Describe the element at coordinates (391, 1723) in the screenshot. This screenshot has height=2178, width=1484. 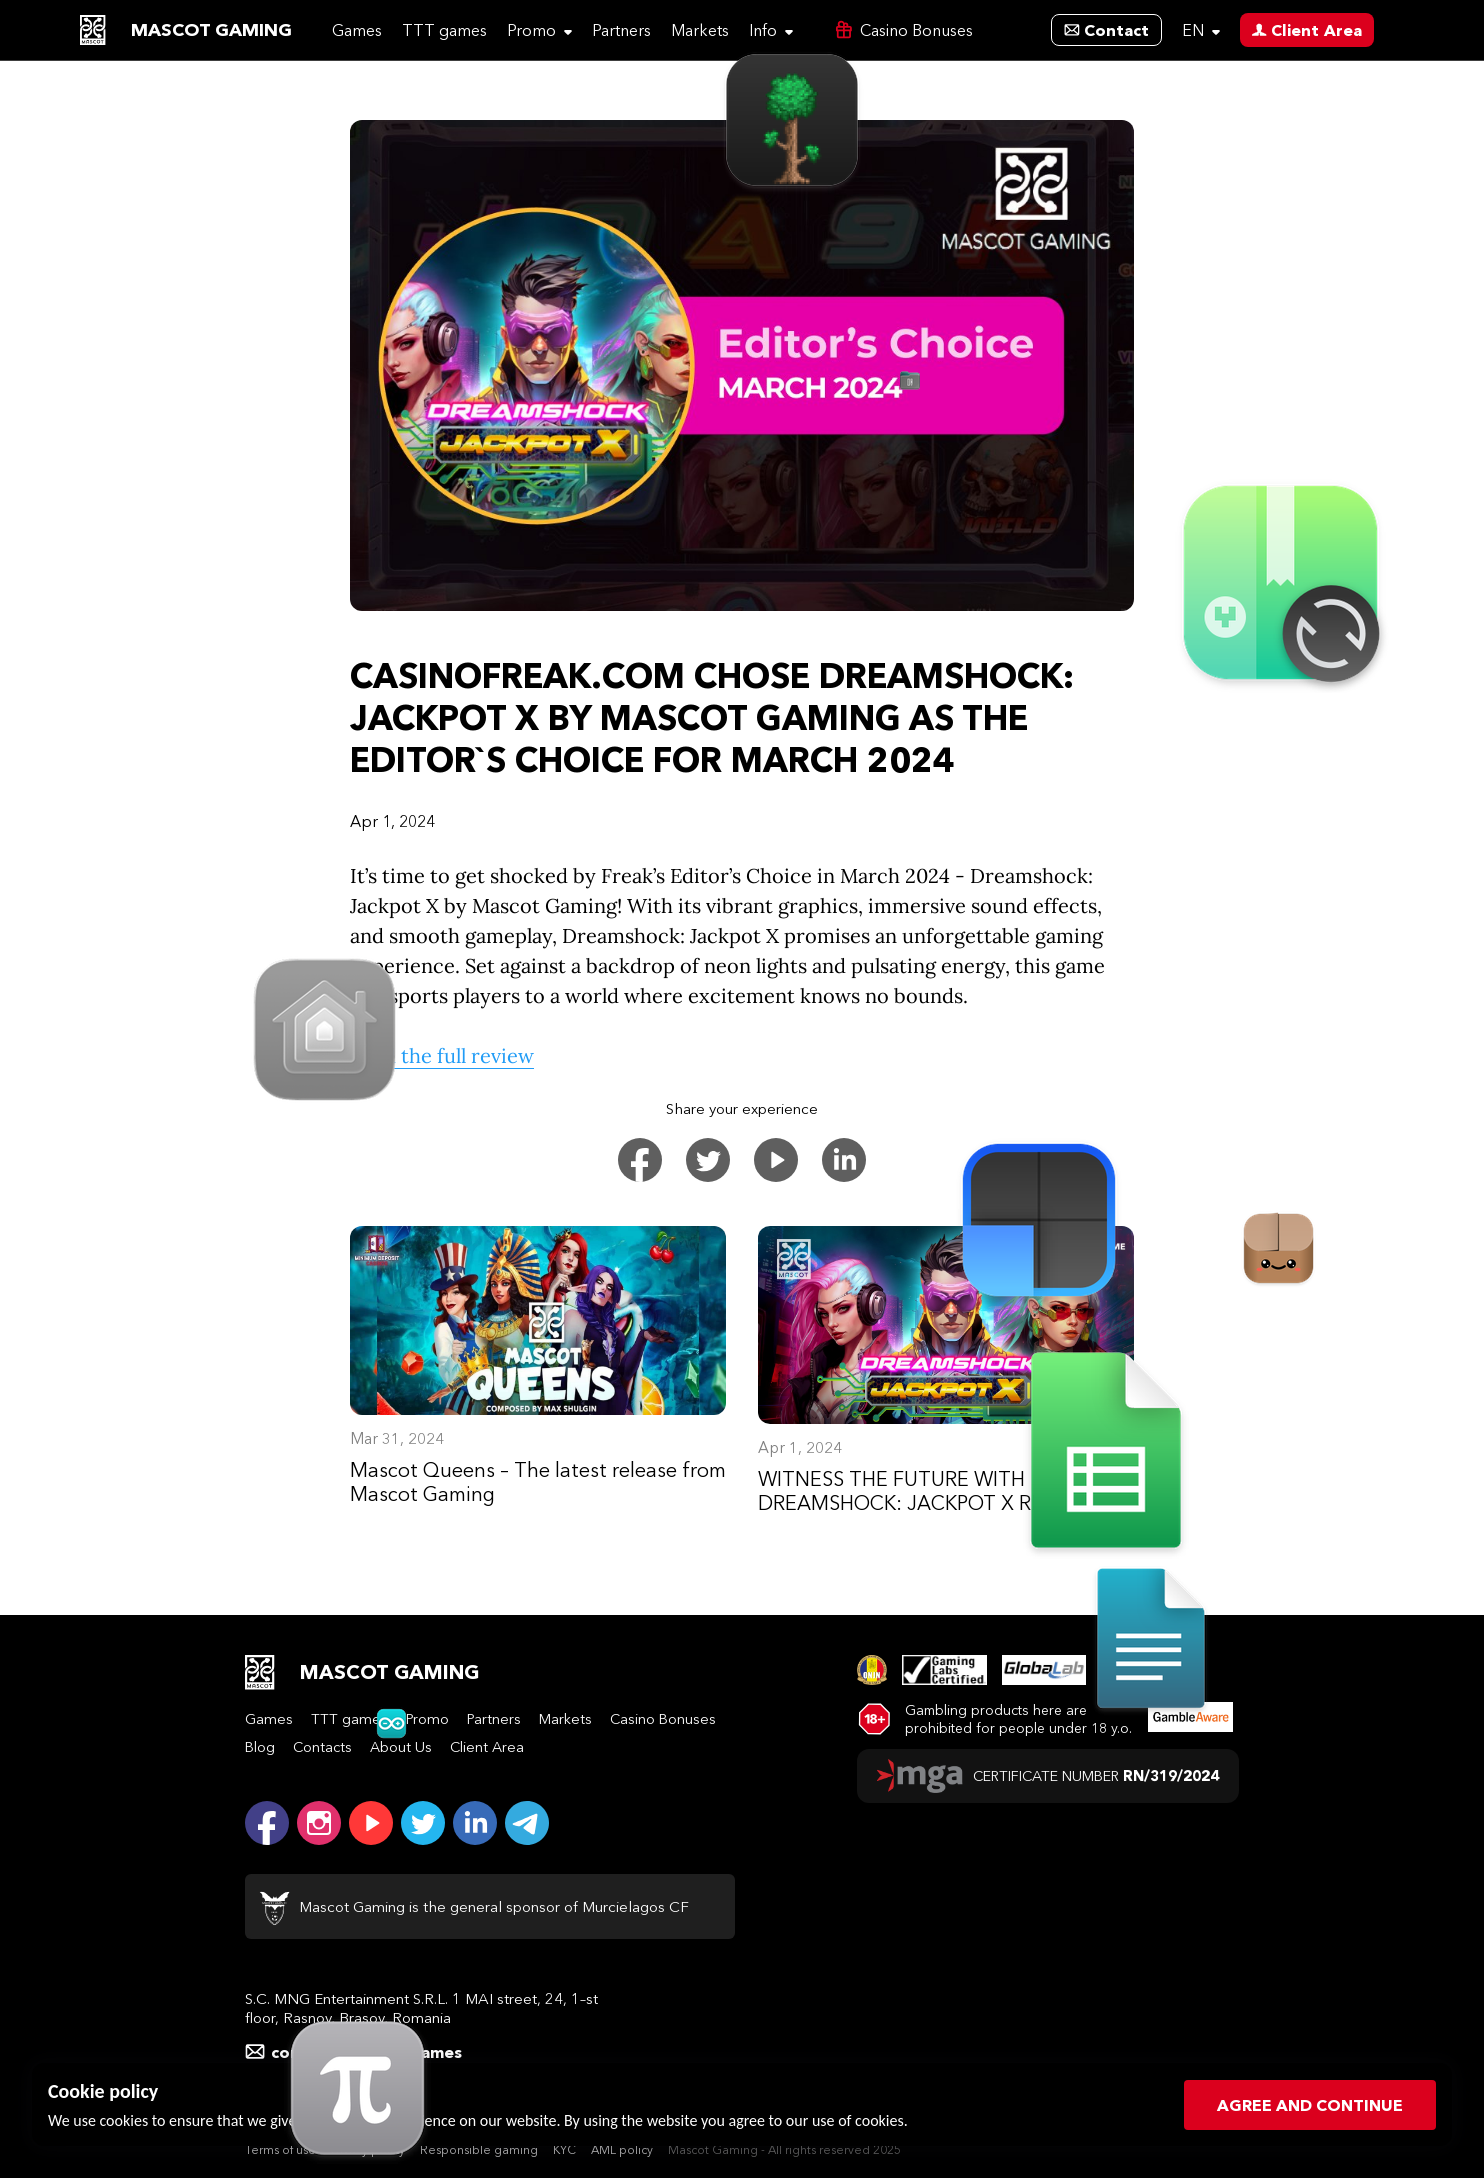
I see `open the Arduino IDE application` at that location.